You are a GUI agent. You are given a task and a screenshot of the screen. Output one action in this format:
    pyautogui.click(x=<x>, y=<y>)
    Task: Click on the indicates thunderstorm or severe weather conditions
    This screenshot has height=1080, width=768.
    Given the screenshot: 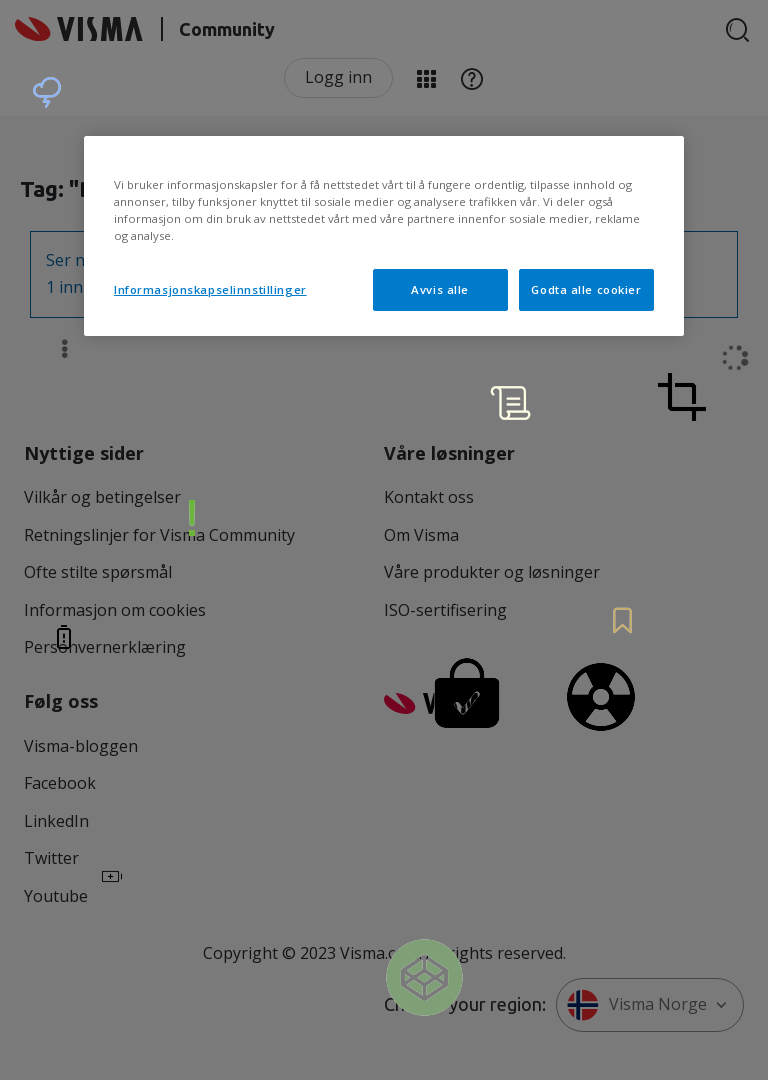 What is the action you would take?
    pyautogui.click(x=47, y=92)
    